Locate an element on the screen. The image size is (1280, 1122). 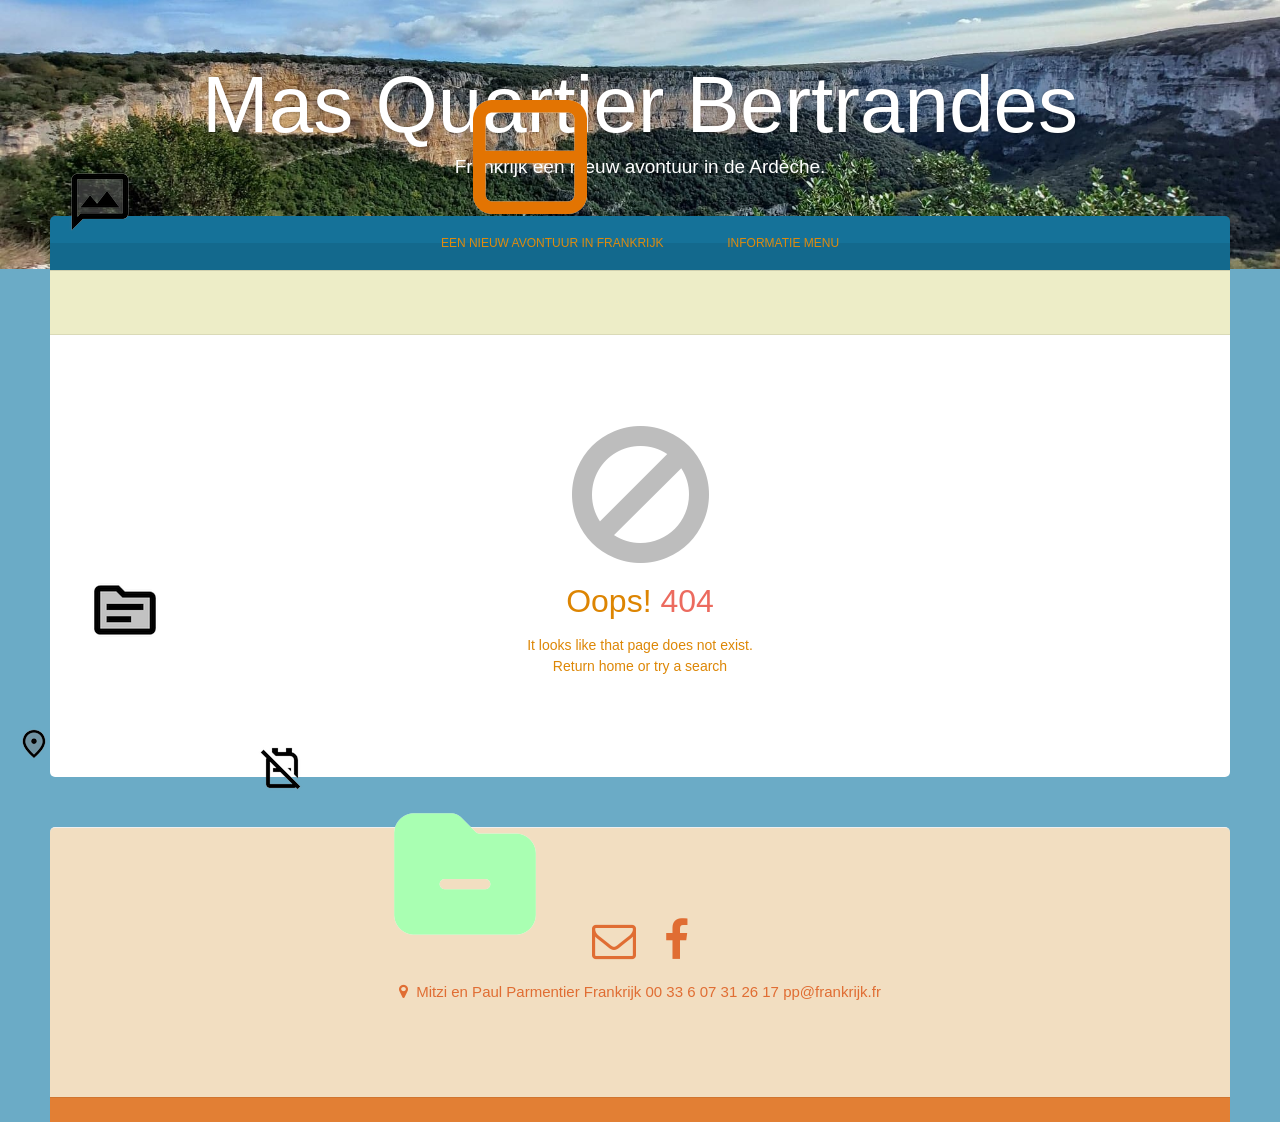
send or receive a picture message (MMS) is located at coordinates (100, 202).